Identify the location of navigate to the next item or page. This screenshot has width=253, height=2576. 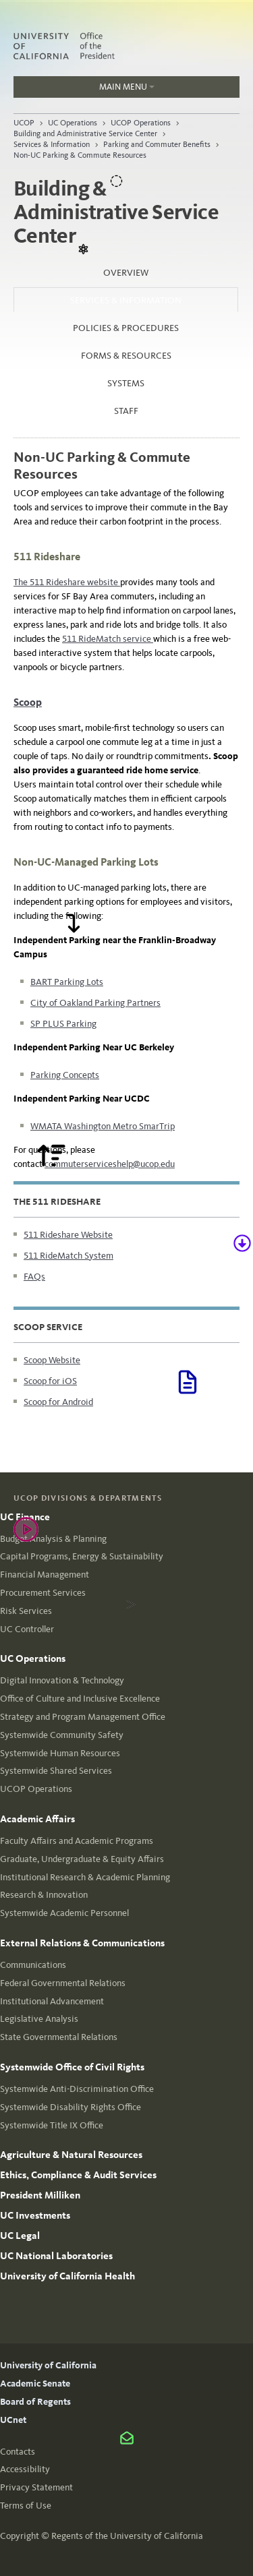
(130, 1605).